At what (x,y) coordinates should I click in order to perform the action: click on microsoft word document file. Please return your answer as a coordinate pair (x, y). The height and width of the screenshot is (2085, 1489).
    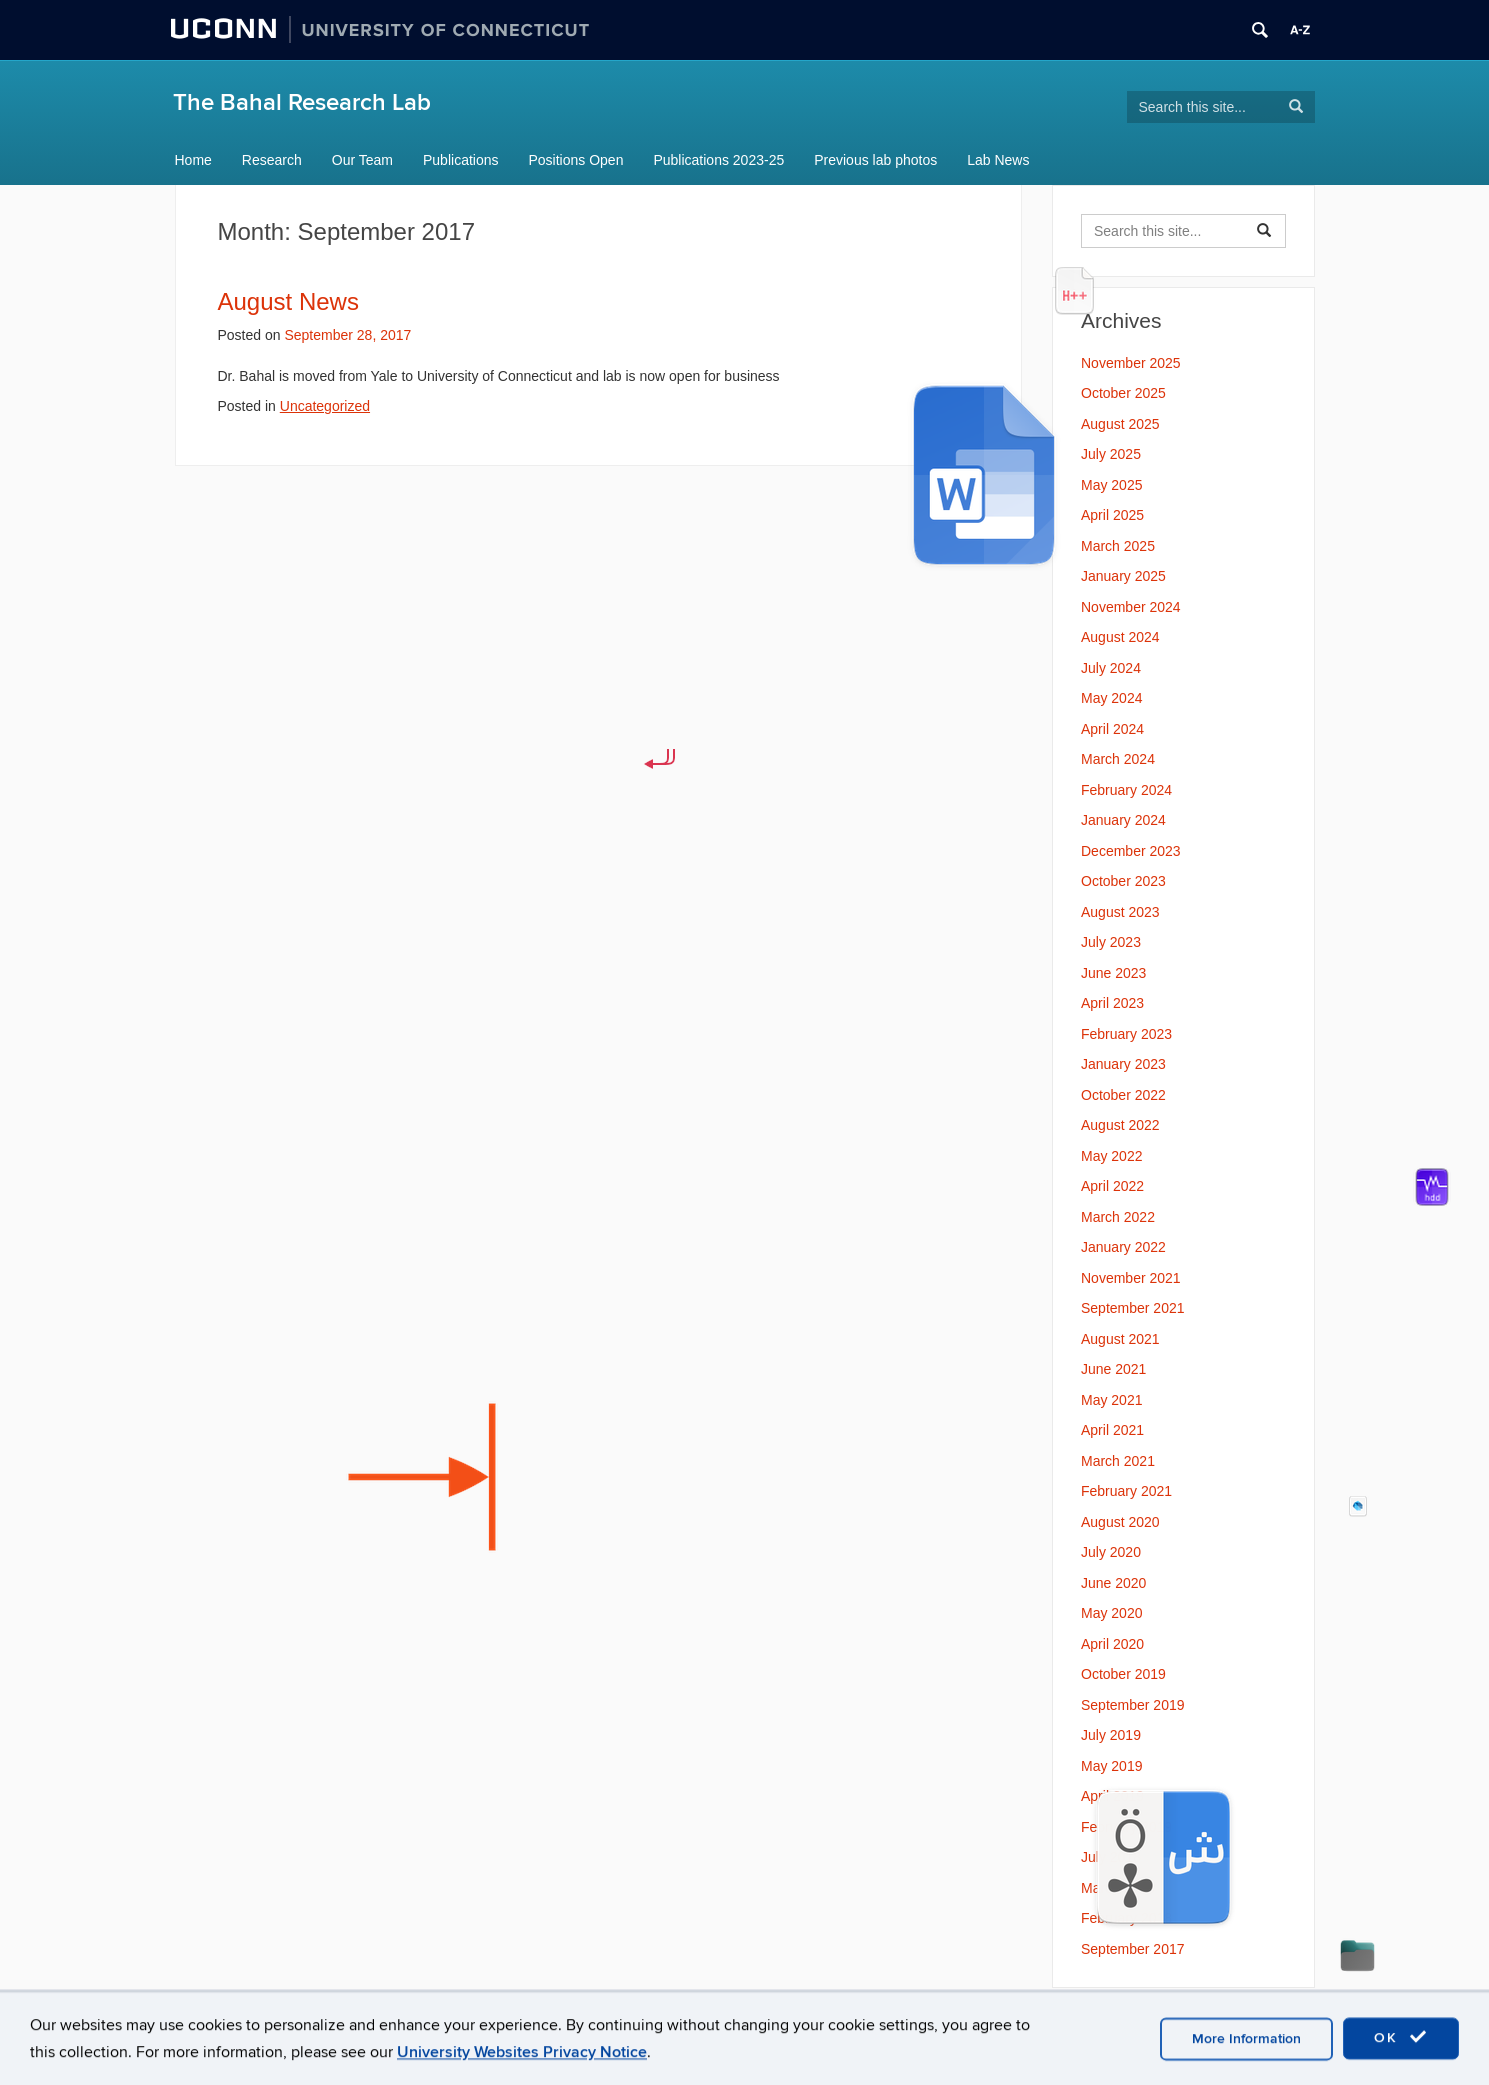
    Looking at the image, I should click on (984, 475).